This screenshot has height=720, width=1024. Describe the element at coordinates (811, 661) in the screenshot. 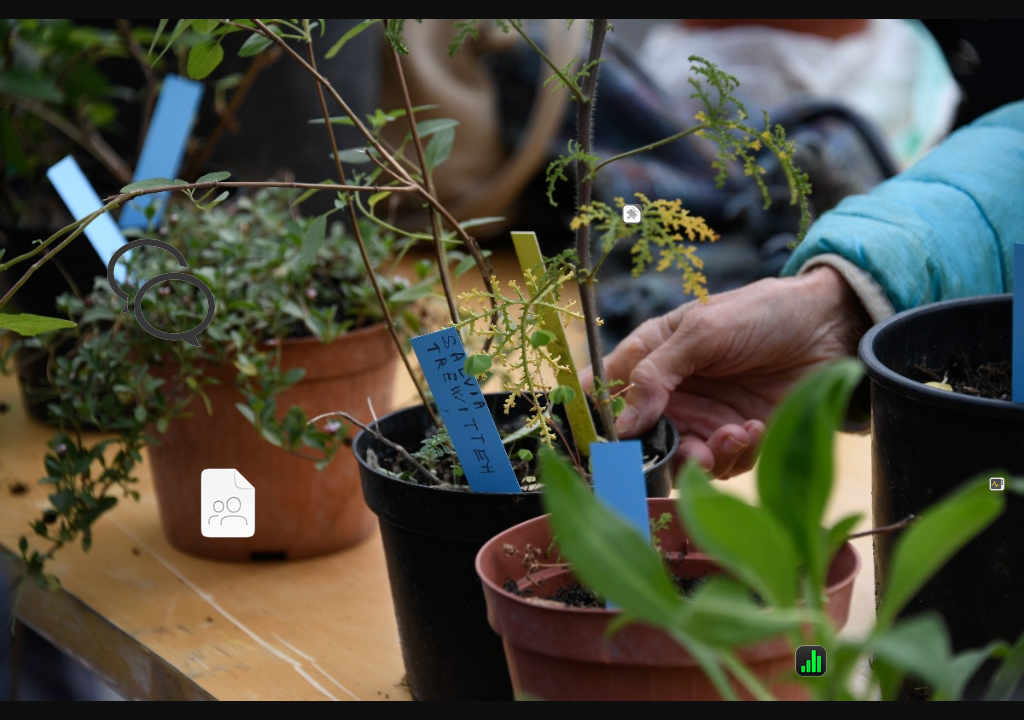

I see `open apple numbers spreadsheet app` at that location.